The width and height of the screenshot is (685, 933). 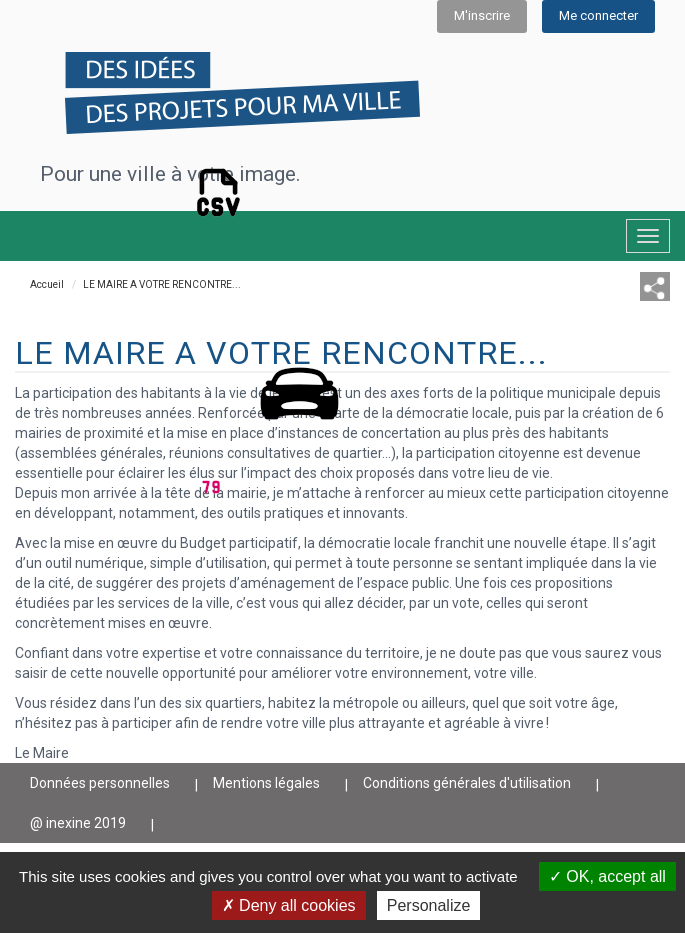 What do you see at coordinates (218, 192) in the screenshot?
I see `indicates a CSV file type` at bounding box center [218, 192].